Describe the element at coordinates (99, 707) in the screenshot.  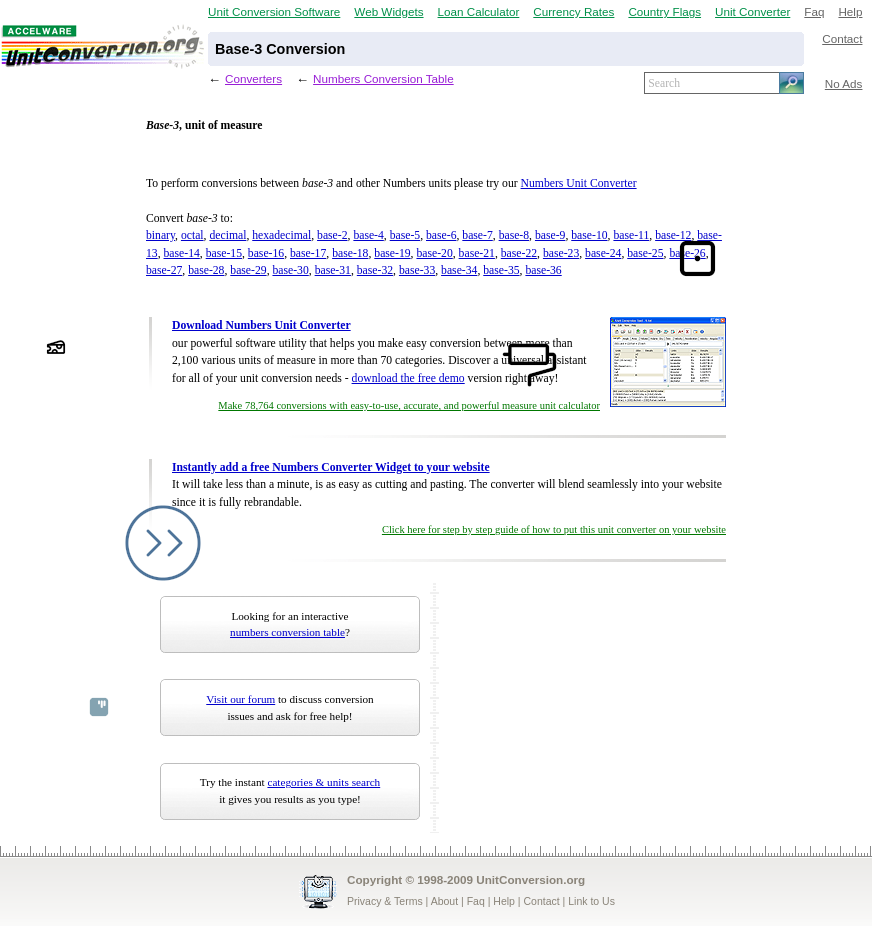
I see `align content to top-right corner` at that location.